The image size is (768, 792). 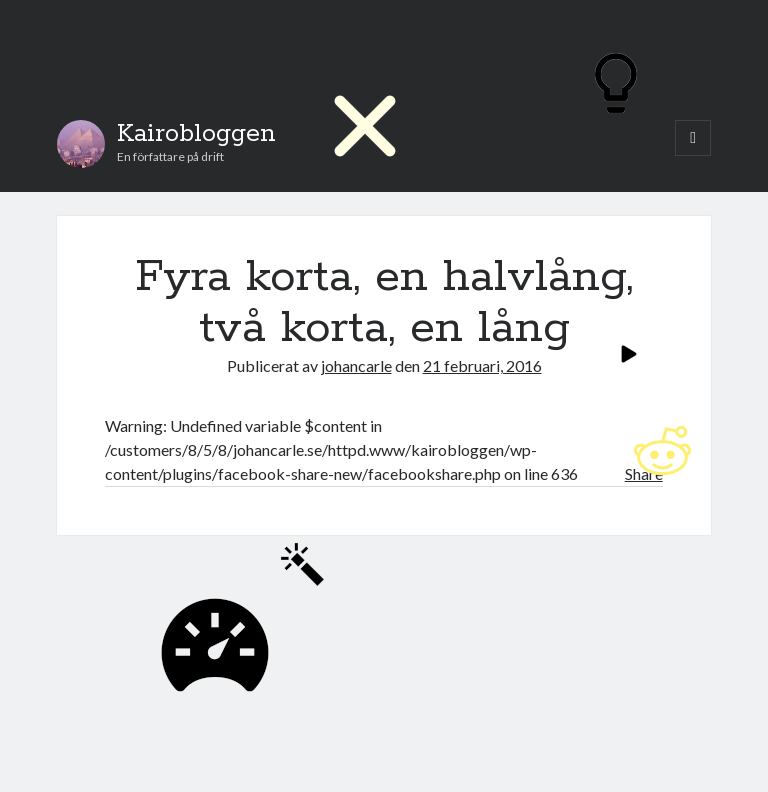 What do you see at coordinates (662, 450) in the screenshot?
I see `open Reddit app` at bounding box center [662, 450].